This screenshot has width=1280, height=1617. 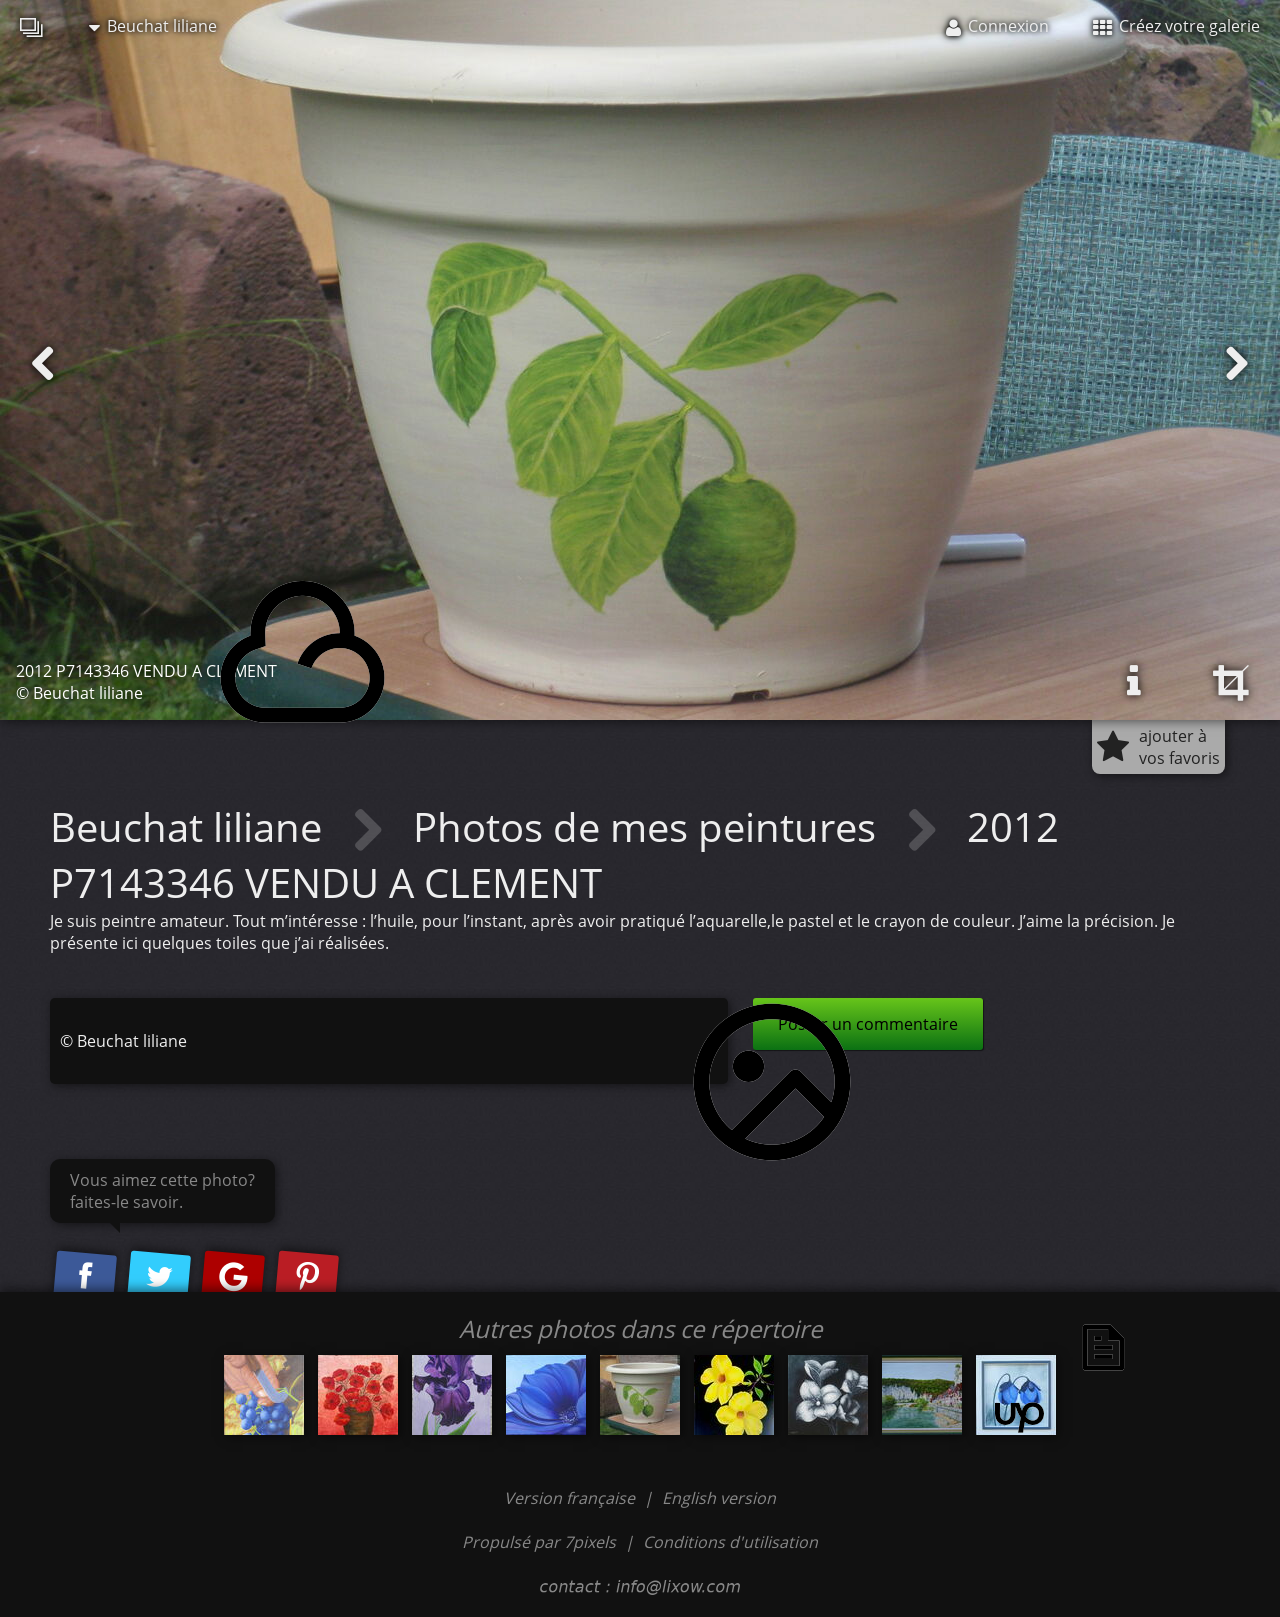 What do you see at coordinates (302, 655) in the screenshot?
I see `cloud storage or sync status` at bounding box center [302, 655].